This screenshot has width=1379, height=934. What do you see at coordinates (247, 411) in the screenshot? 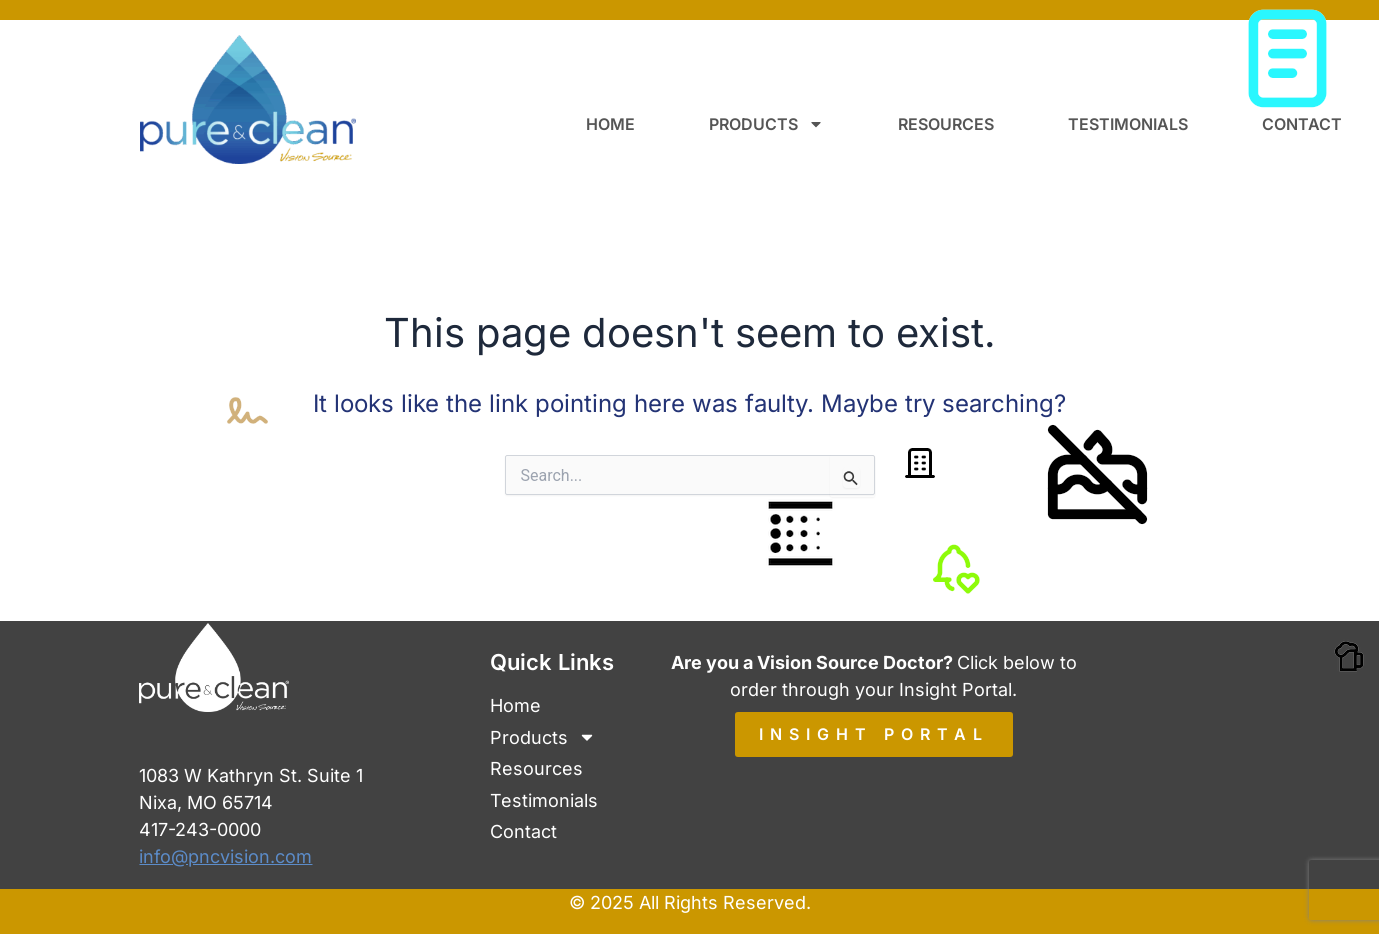
I see `add your signature to a document` at bounding box center [247, 411].